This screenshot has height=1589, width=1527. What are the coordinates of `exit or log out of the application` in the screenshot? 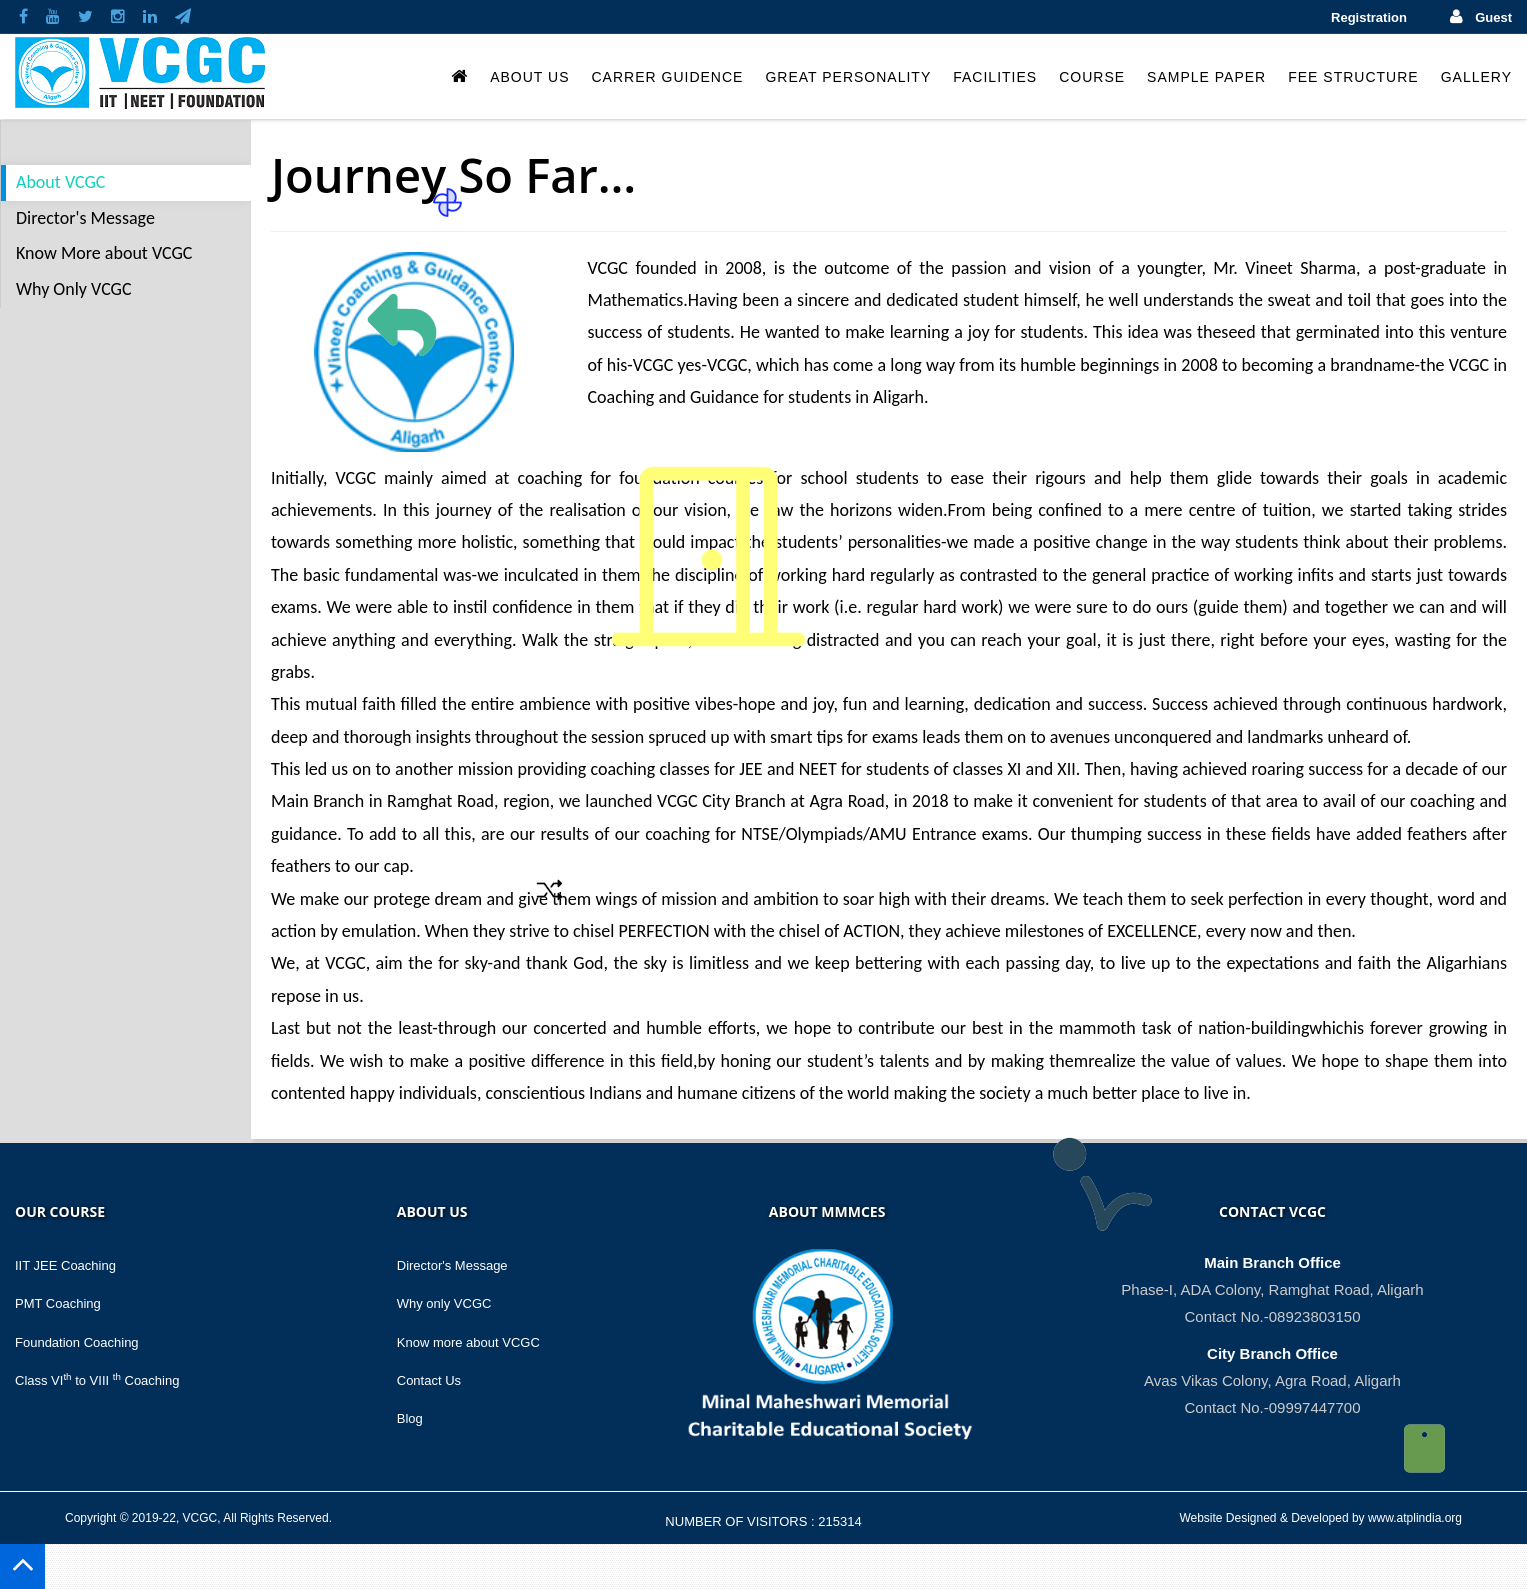 It's located at (708, 556).